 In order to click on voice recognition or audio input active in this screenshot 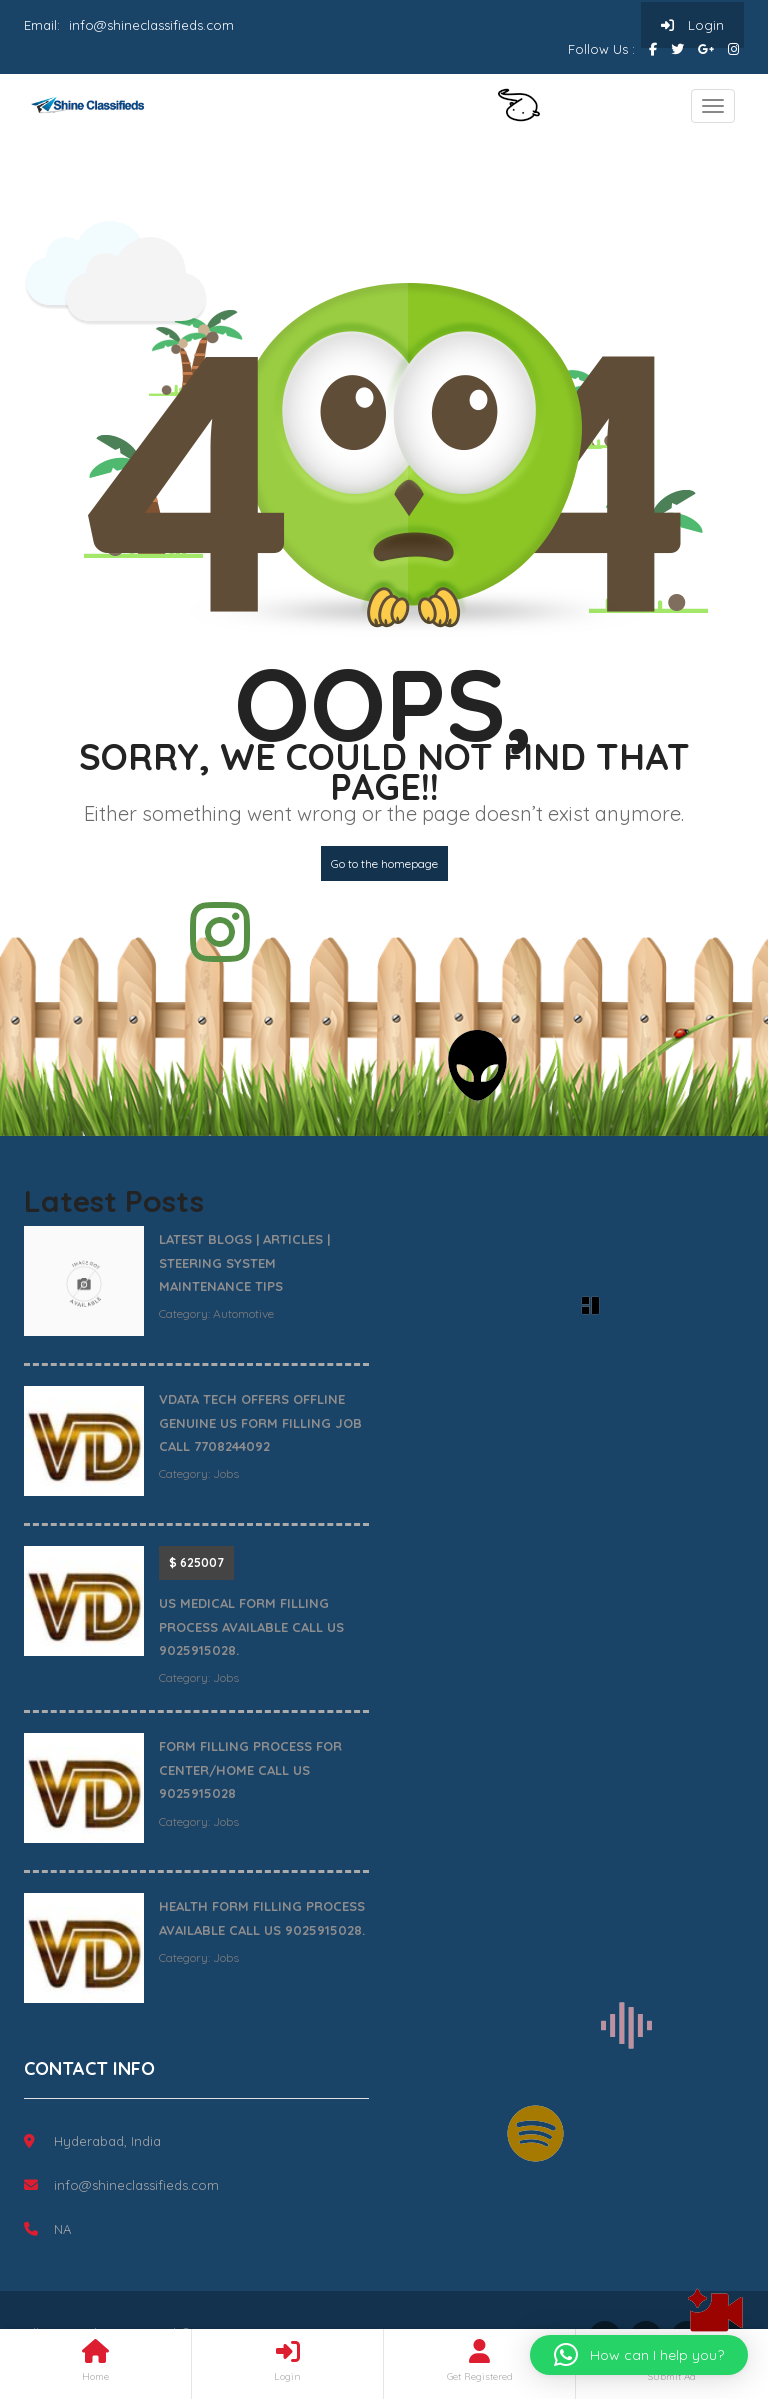, I will do `click(626, 2025)`.